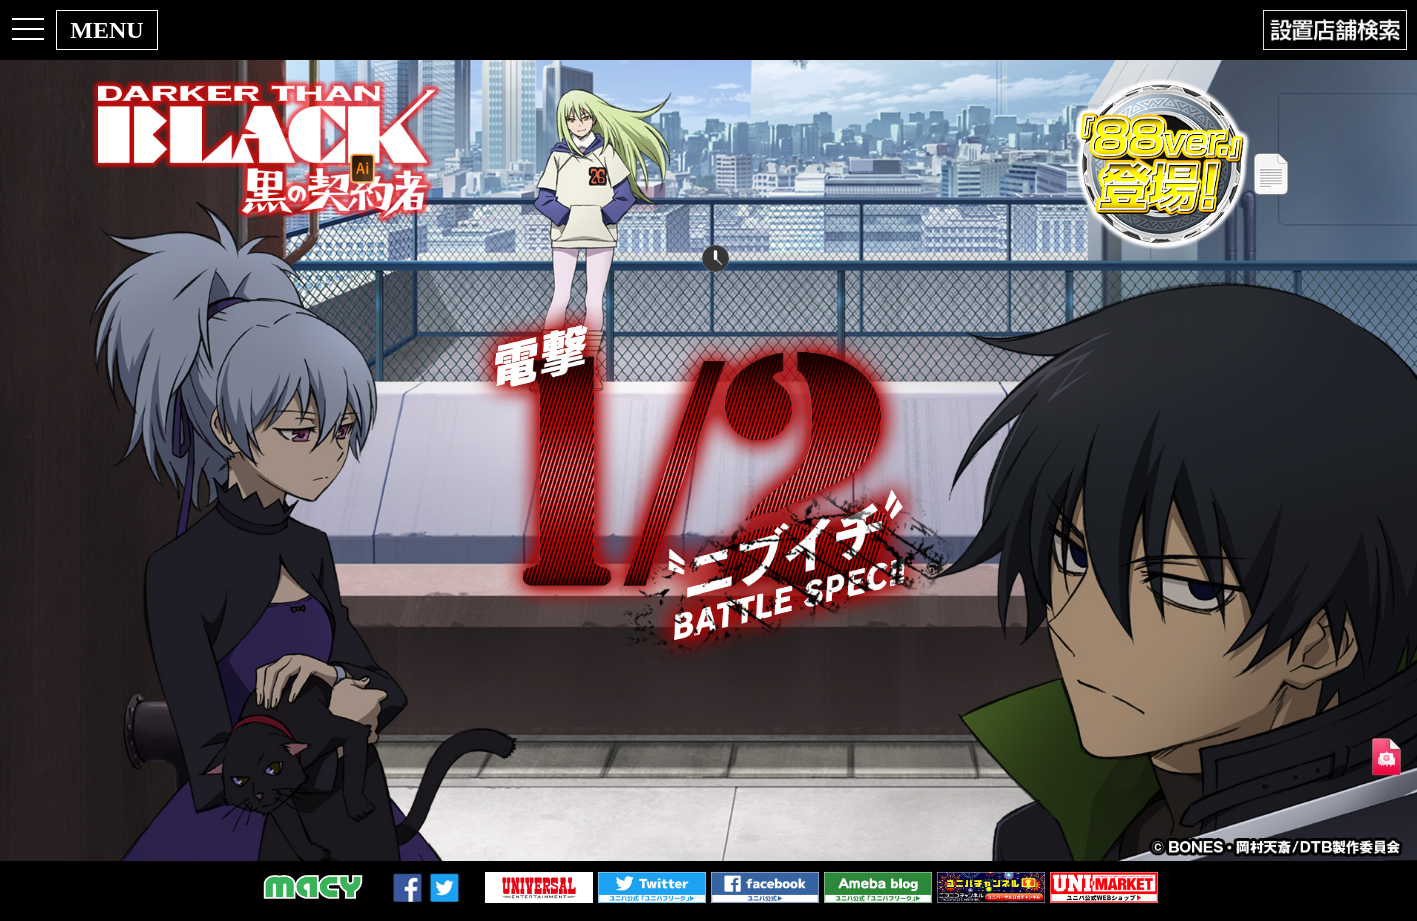 The height and width of the screenshot is (921, 1417). What do you see at coordinates (715, 258) in the screenshot?
I see `indicates urgent or time-sensitive status` at bounding box center [715, 258].